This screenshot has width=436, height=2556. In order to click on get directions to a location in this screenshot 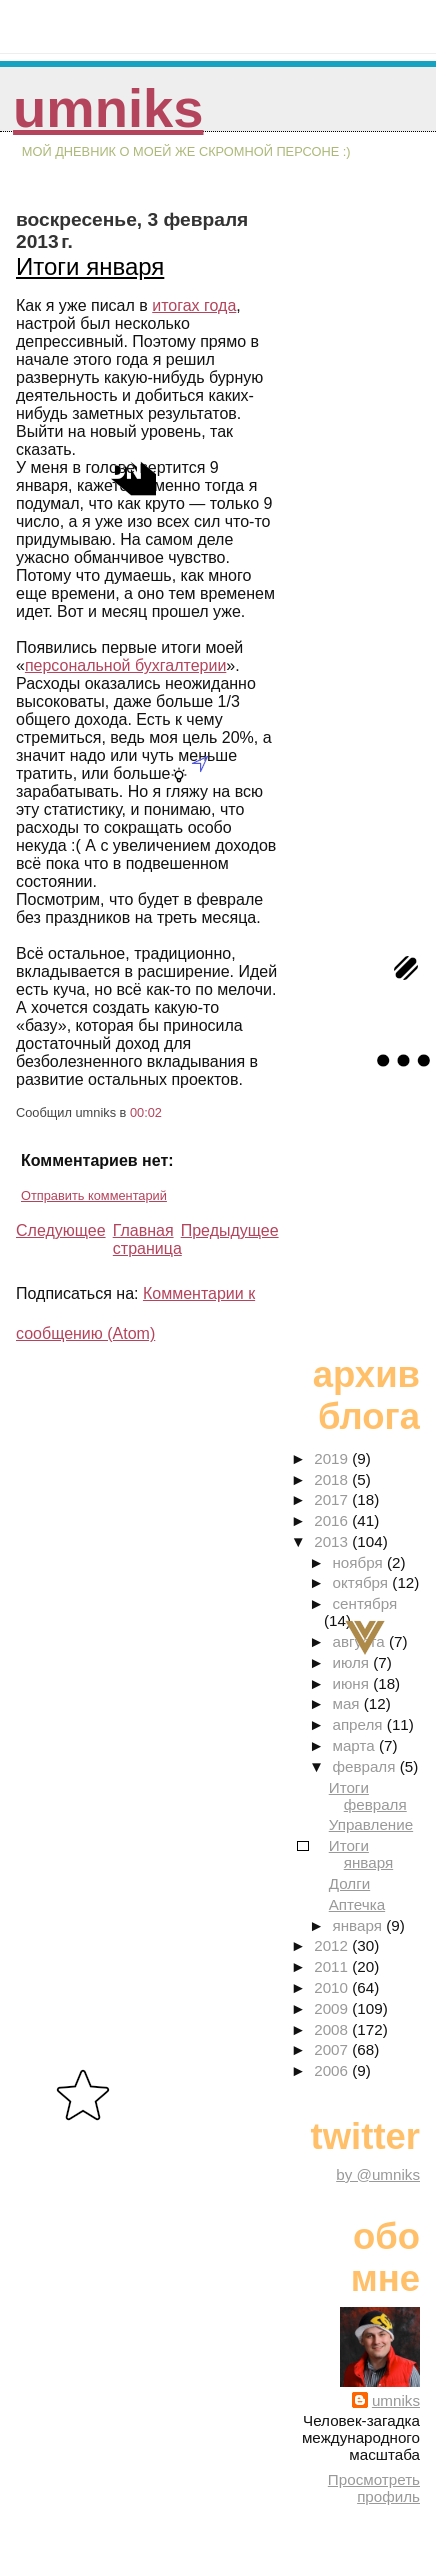, I will do `click(200, 764)`.